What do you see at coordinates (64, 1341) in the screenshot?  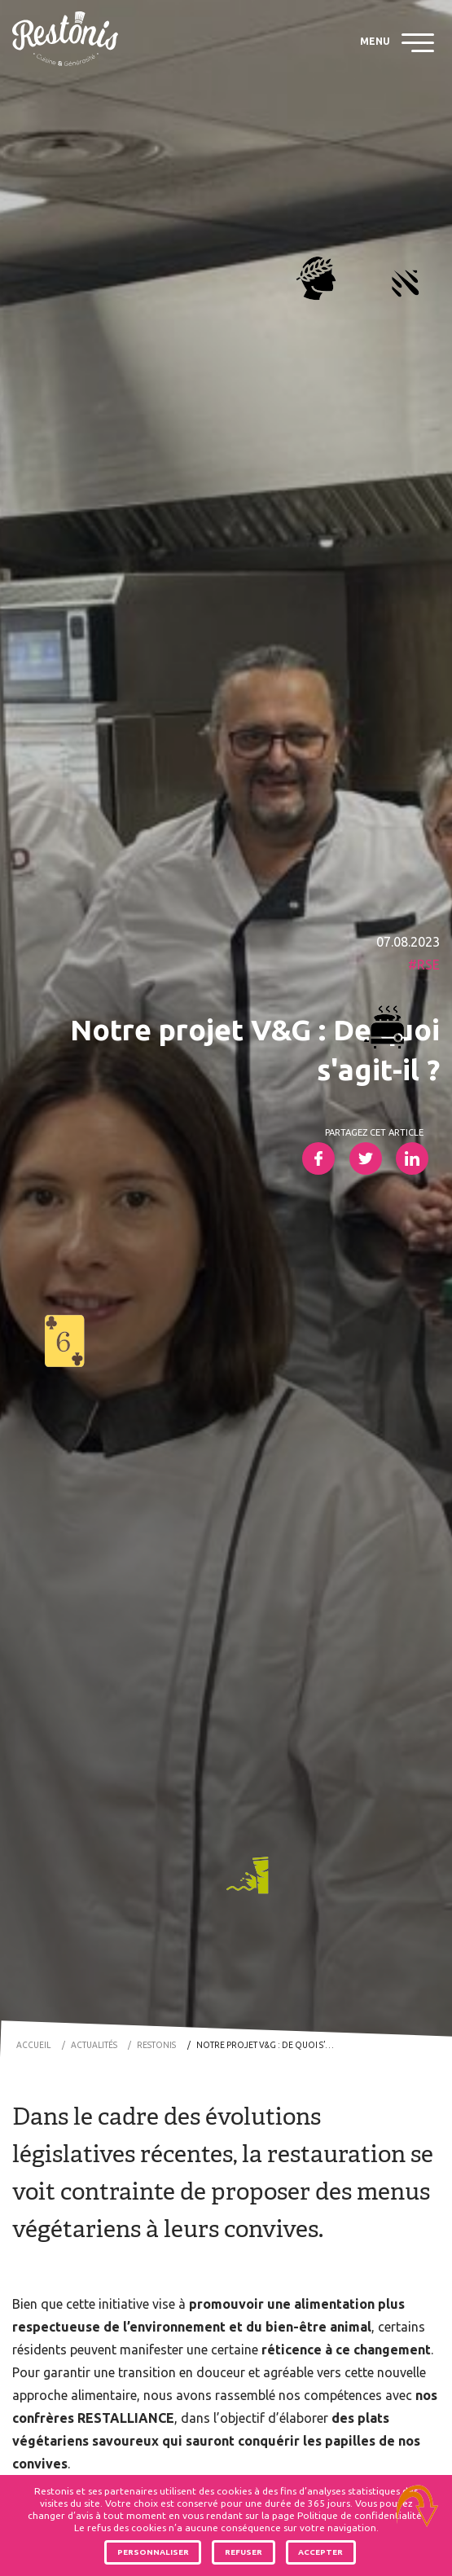 I see `six of clubs playing card` at bounding box center [64, 1341].